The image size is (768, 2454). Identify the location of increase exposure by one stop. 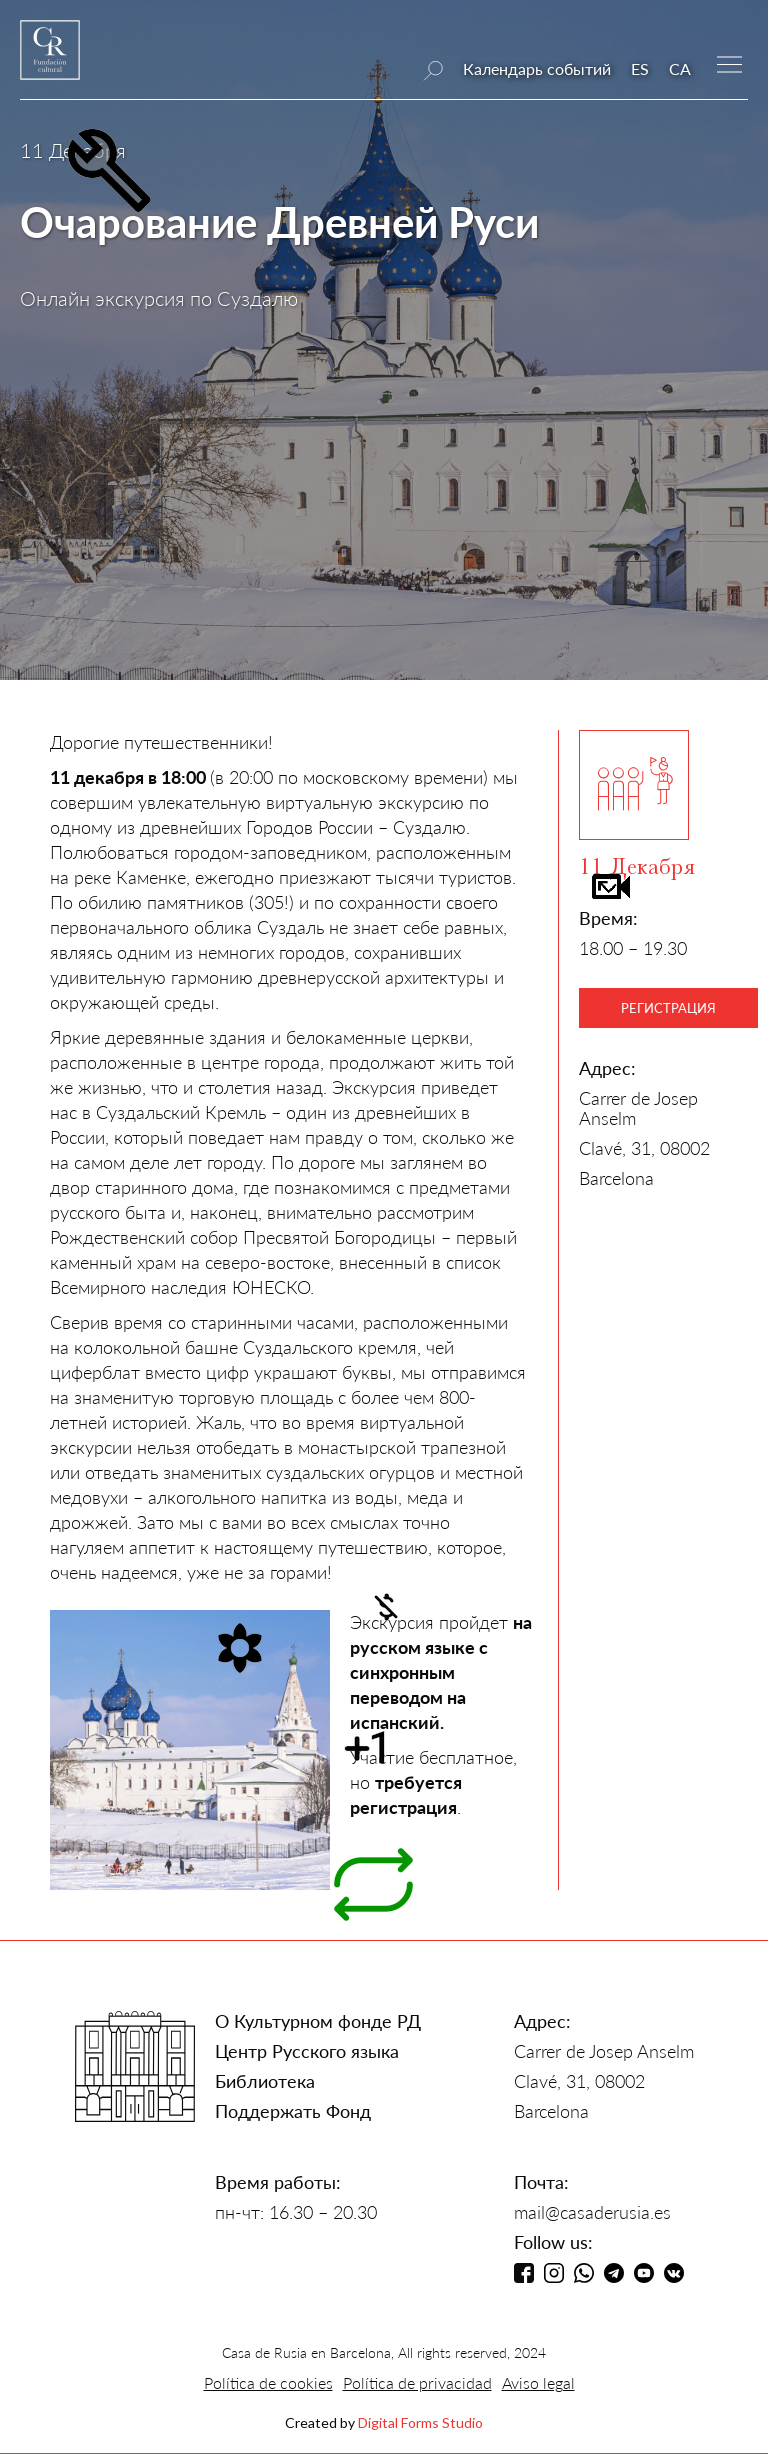
(364, 1748).